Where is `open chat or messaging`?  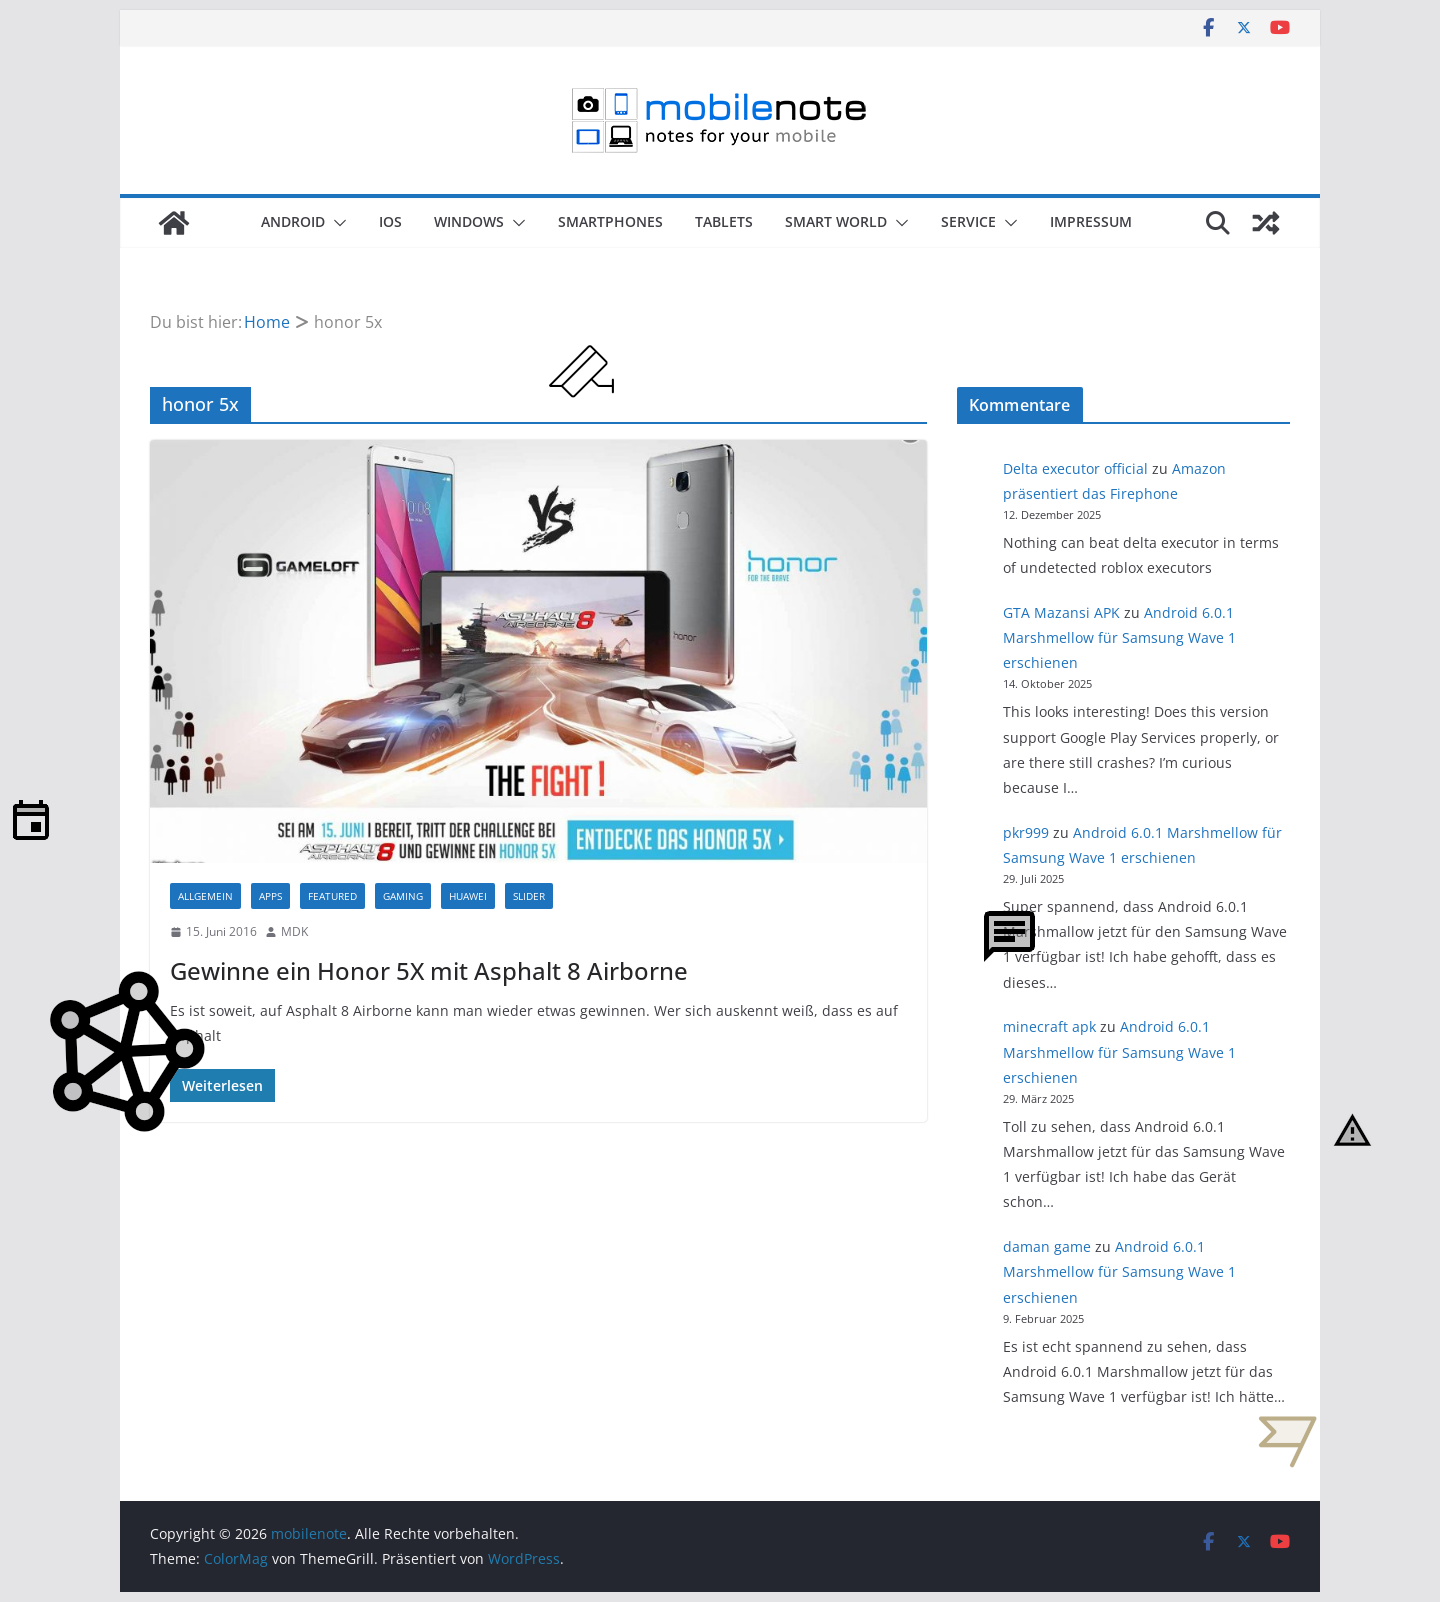 open chat or messaging is located at coordinates (1009, 936).